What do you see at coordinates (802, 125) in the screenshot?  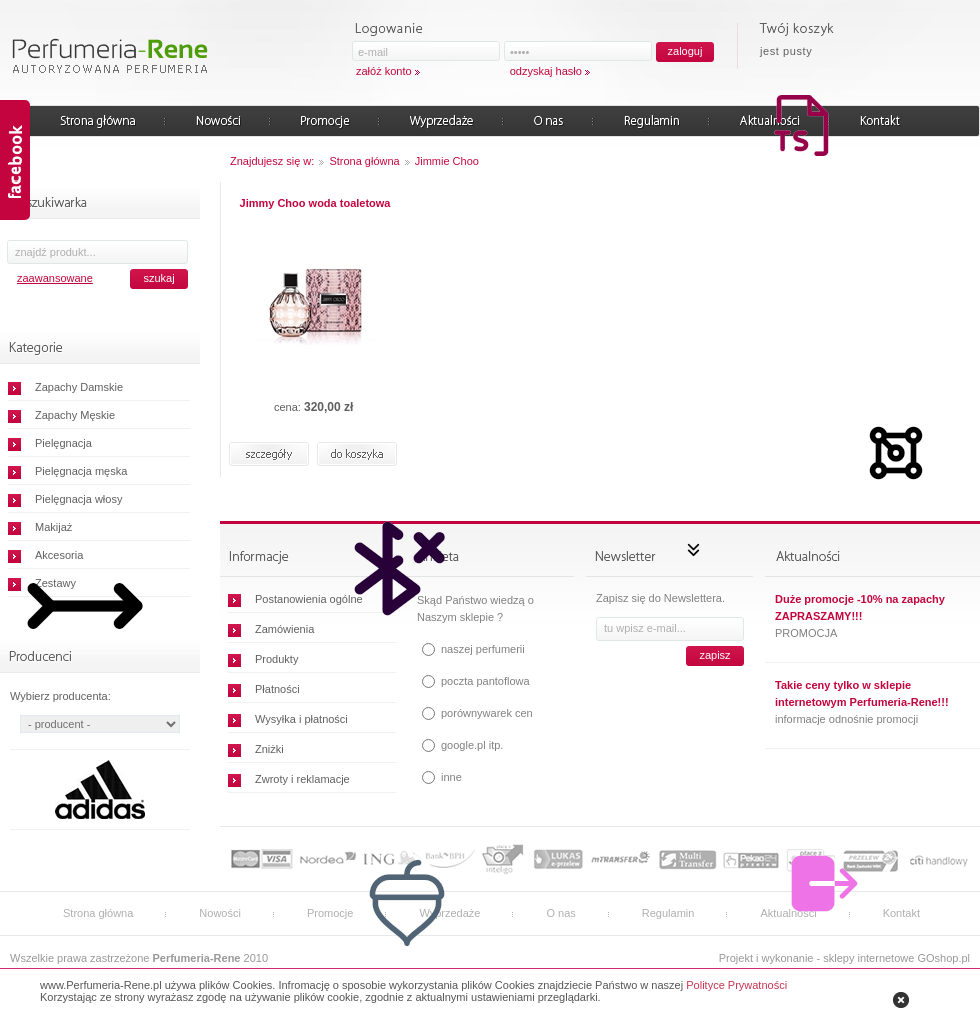 I see `a TypeScript file` at bounding box center [802, 125].